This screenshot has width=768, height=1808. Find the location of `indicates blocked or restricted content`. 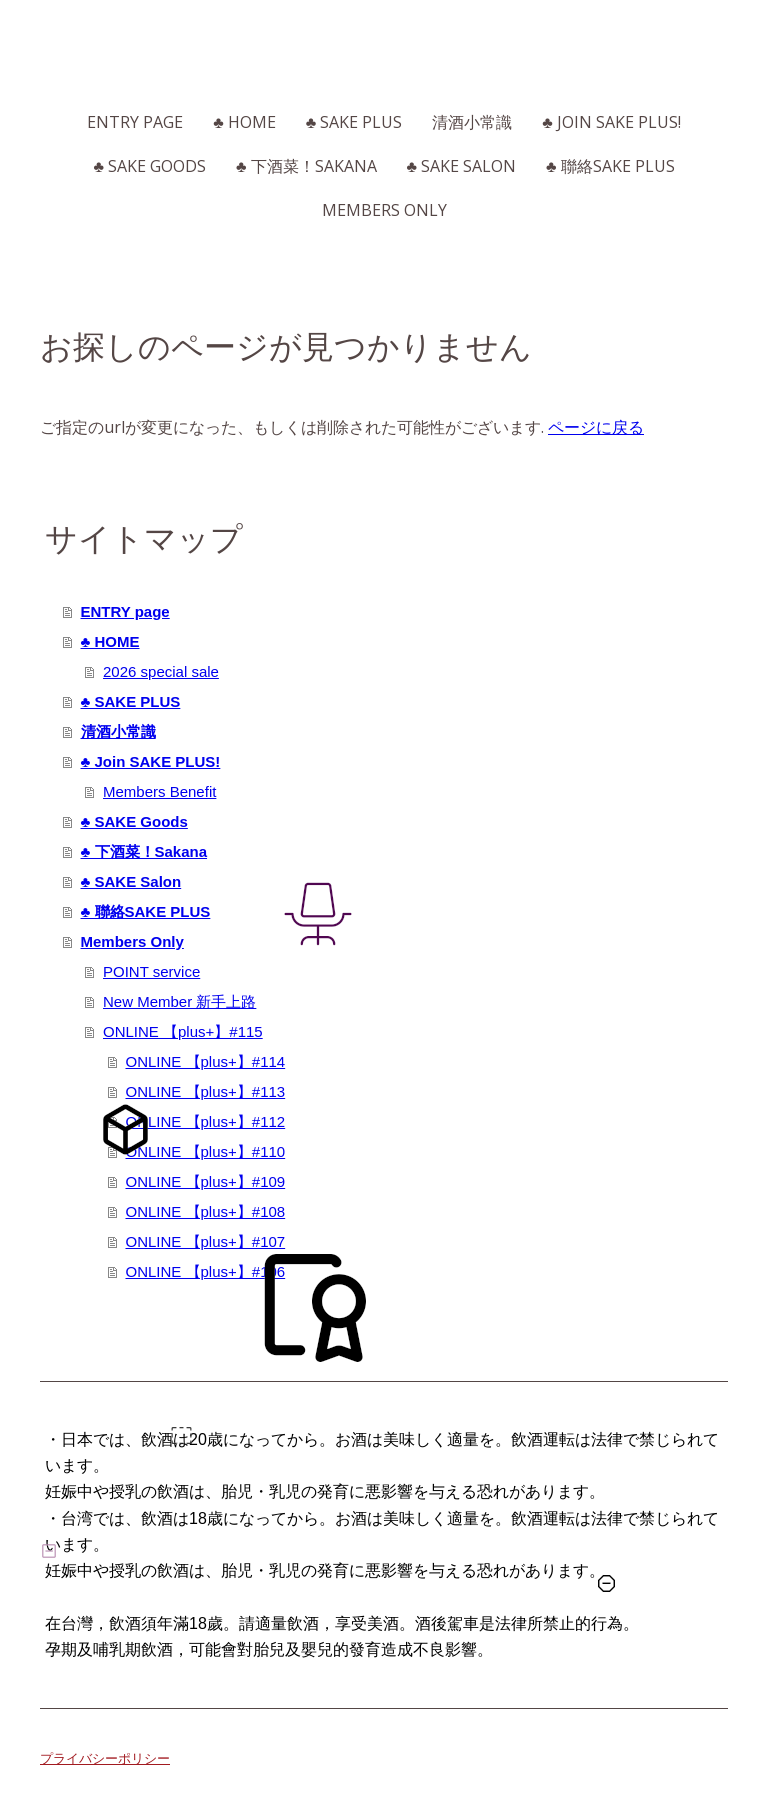

indicates blocked or restricted content is located at coordinates (606, 1583).